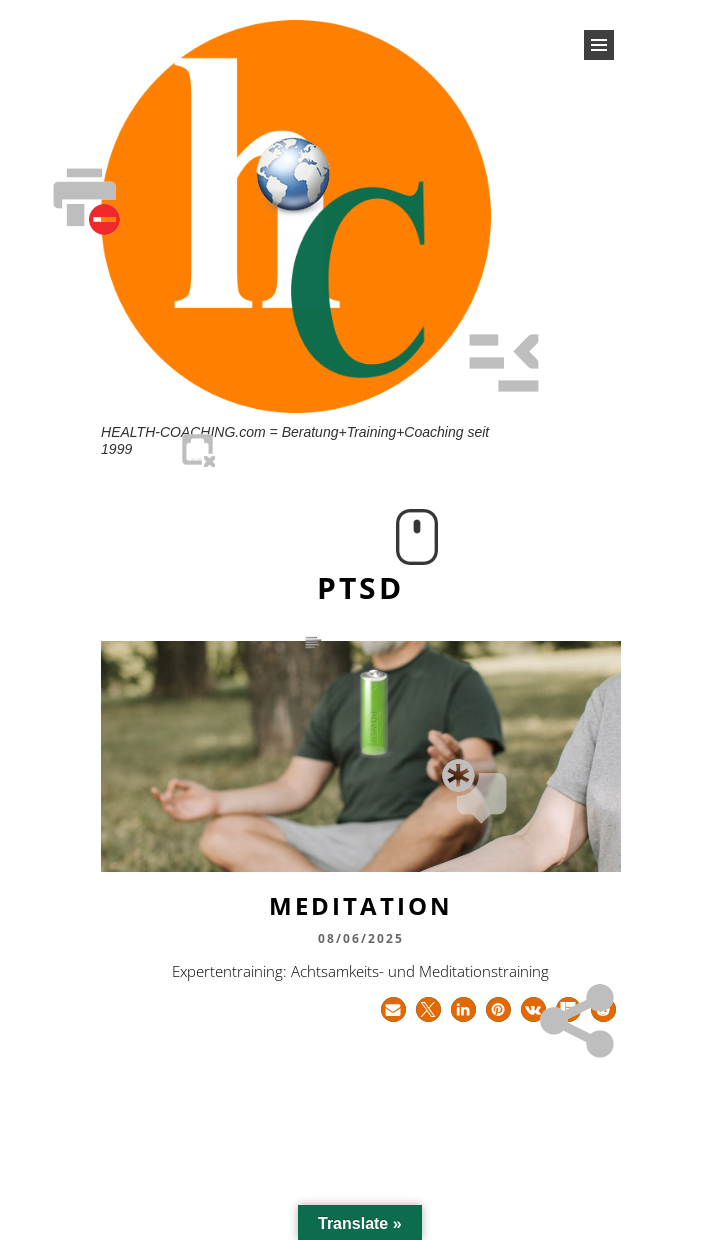 The height and width of the screenshot is (1240, 722). Describe the element at coordinates (374, 715) in the screenshot. I see `indicates battery is fully charged` at that location.